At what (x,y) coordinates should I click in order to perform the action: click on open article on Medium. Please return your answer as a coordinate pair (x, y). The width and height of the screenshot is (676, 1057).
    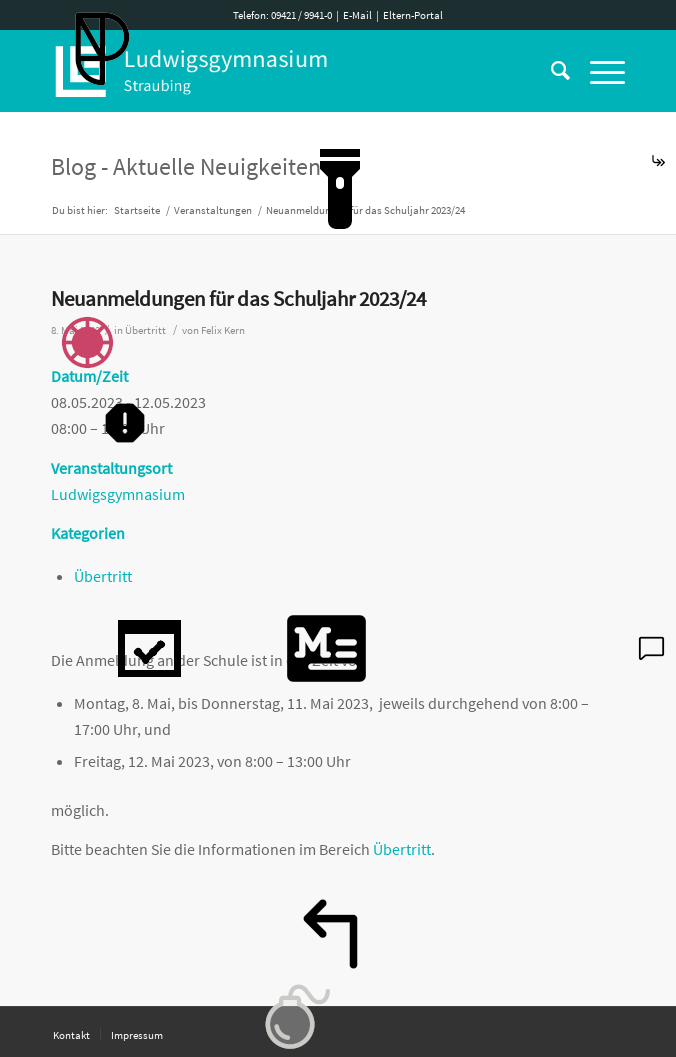
    Looking at the image, I should click on (326, 648).